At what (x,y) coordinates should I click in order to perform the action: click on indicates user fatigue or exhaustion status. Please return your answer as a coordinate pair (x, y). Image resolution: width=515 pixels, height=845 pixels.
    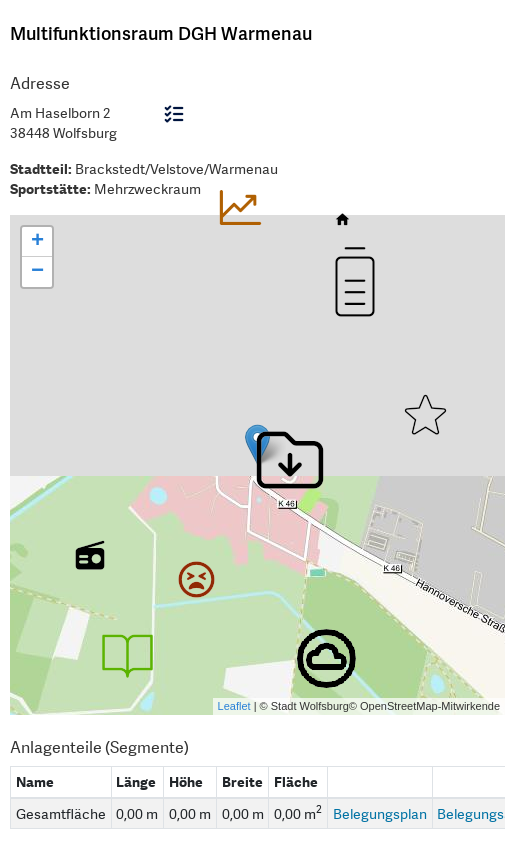
    Looking at the image, I should click on (196, 579).